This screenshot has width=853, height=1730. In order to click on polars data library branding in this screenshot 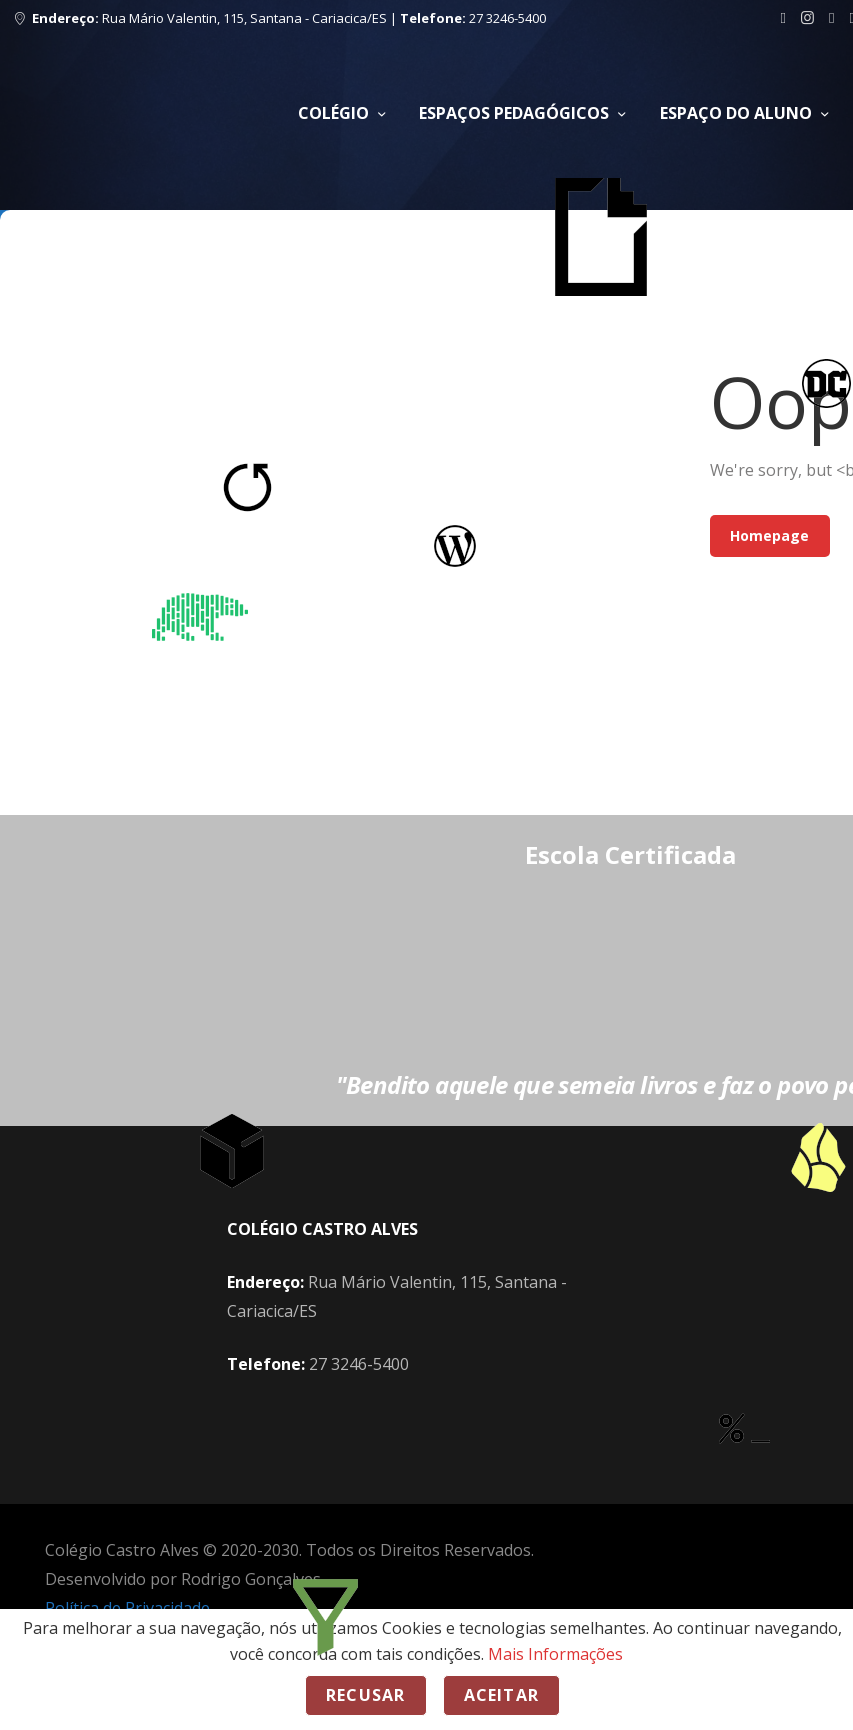, I will do `click(200, 617)`.